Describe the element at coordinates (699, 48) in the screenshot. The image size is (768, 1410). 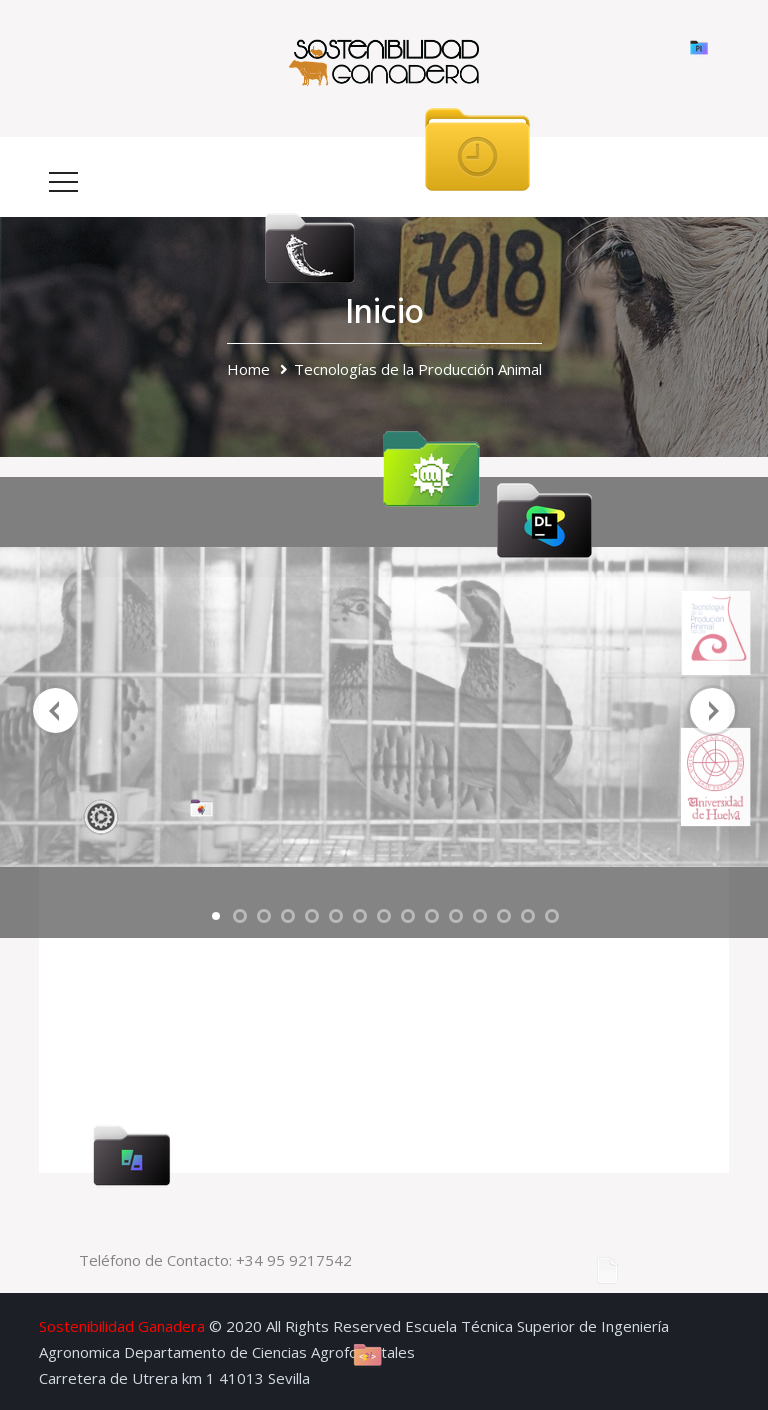
I see `open folder containing Adobe Prelude project files` at that location.